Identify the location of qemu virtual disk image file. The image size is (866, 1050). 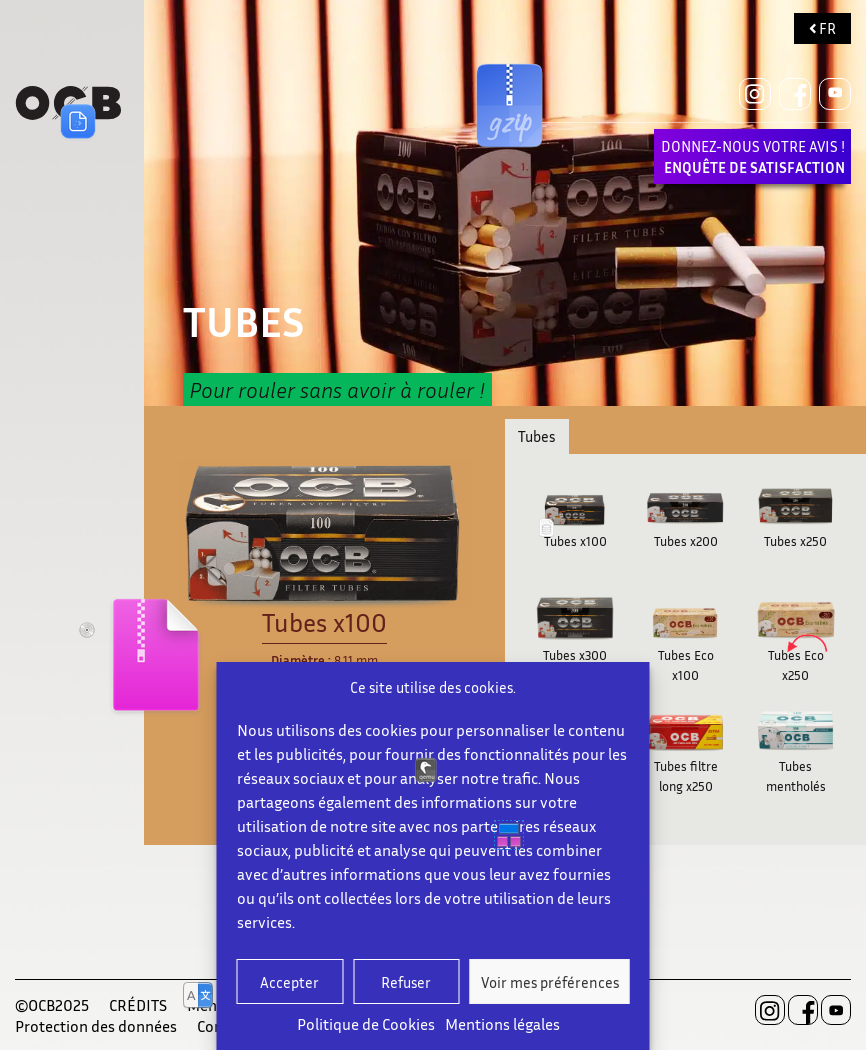
(426, 770).